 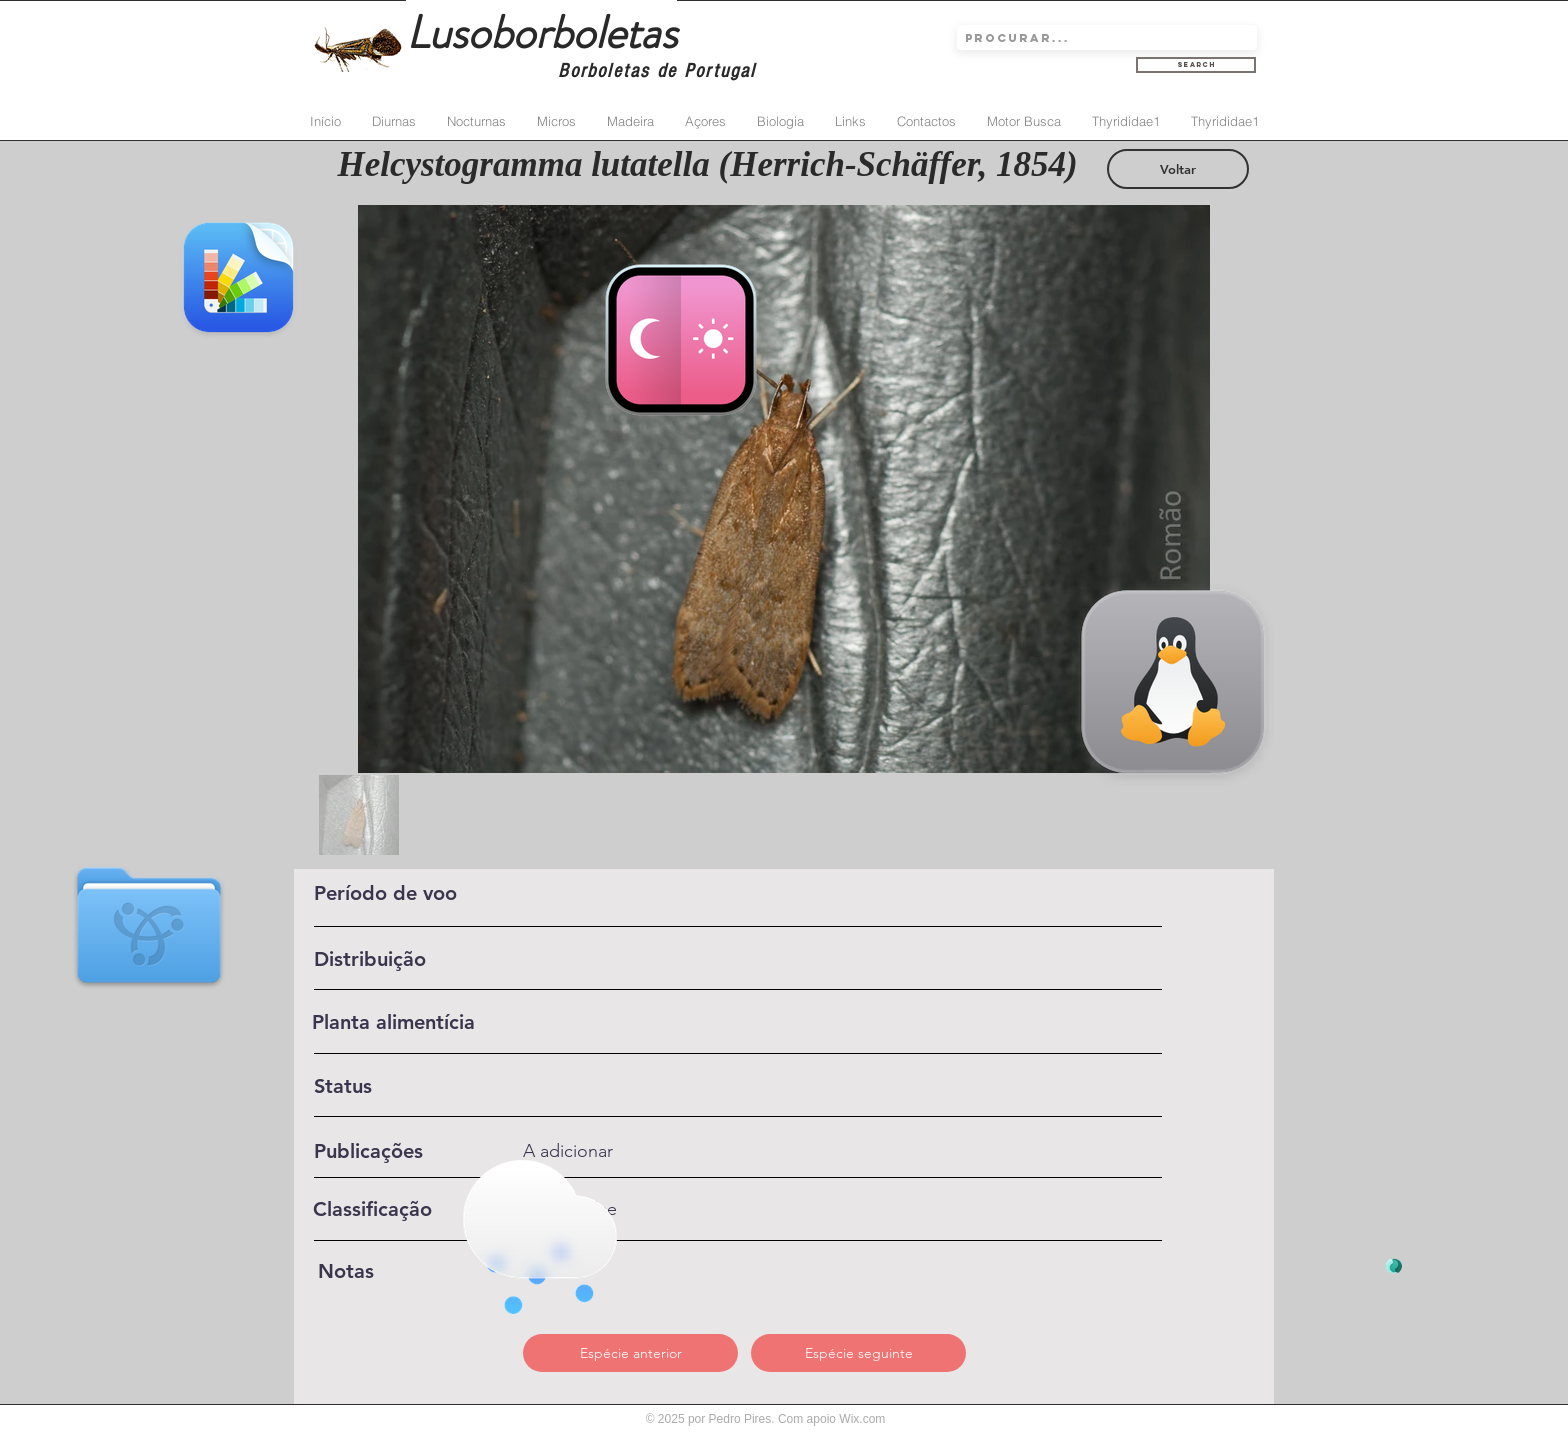 I want to click on open appearance and theme settings, so click(x=238, y=277).